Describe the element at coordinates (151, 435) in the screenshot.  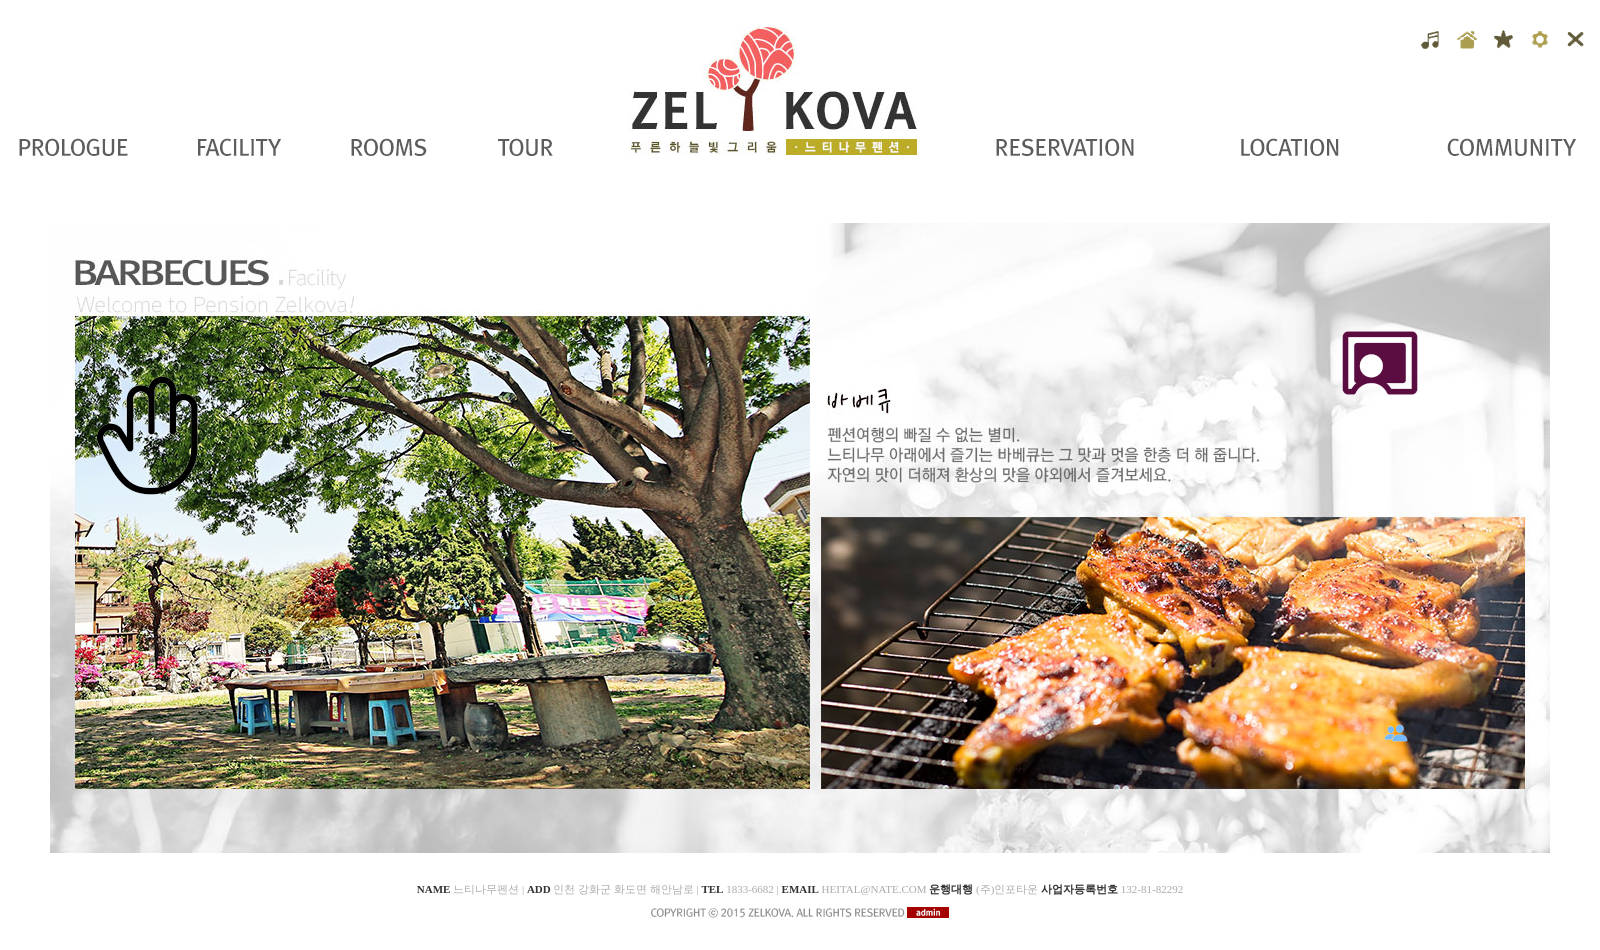
I see `stop or pause an action` at that location.